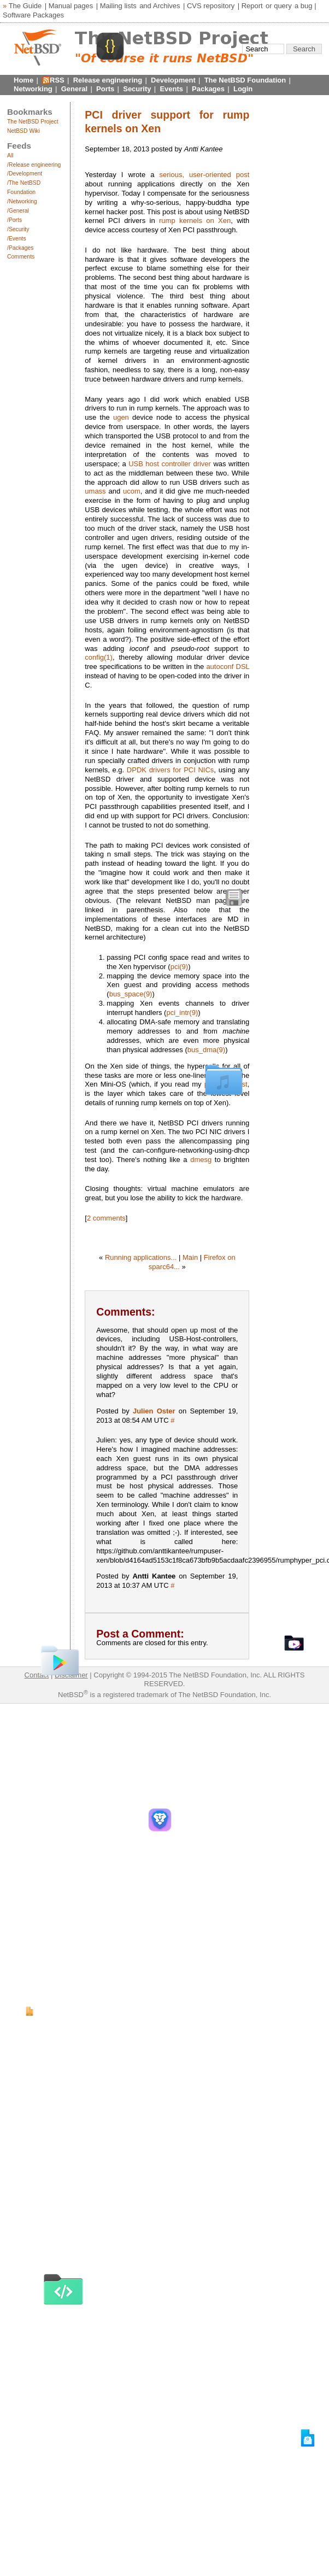  Describe the element at coordinates (224, 1079) in the screenshot. I see `open your music folder` at that location.